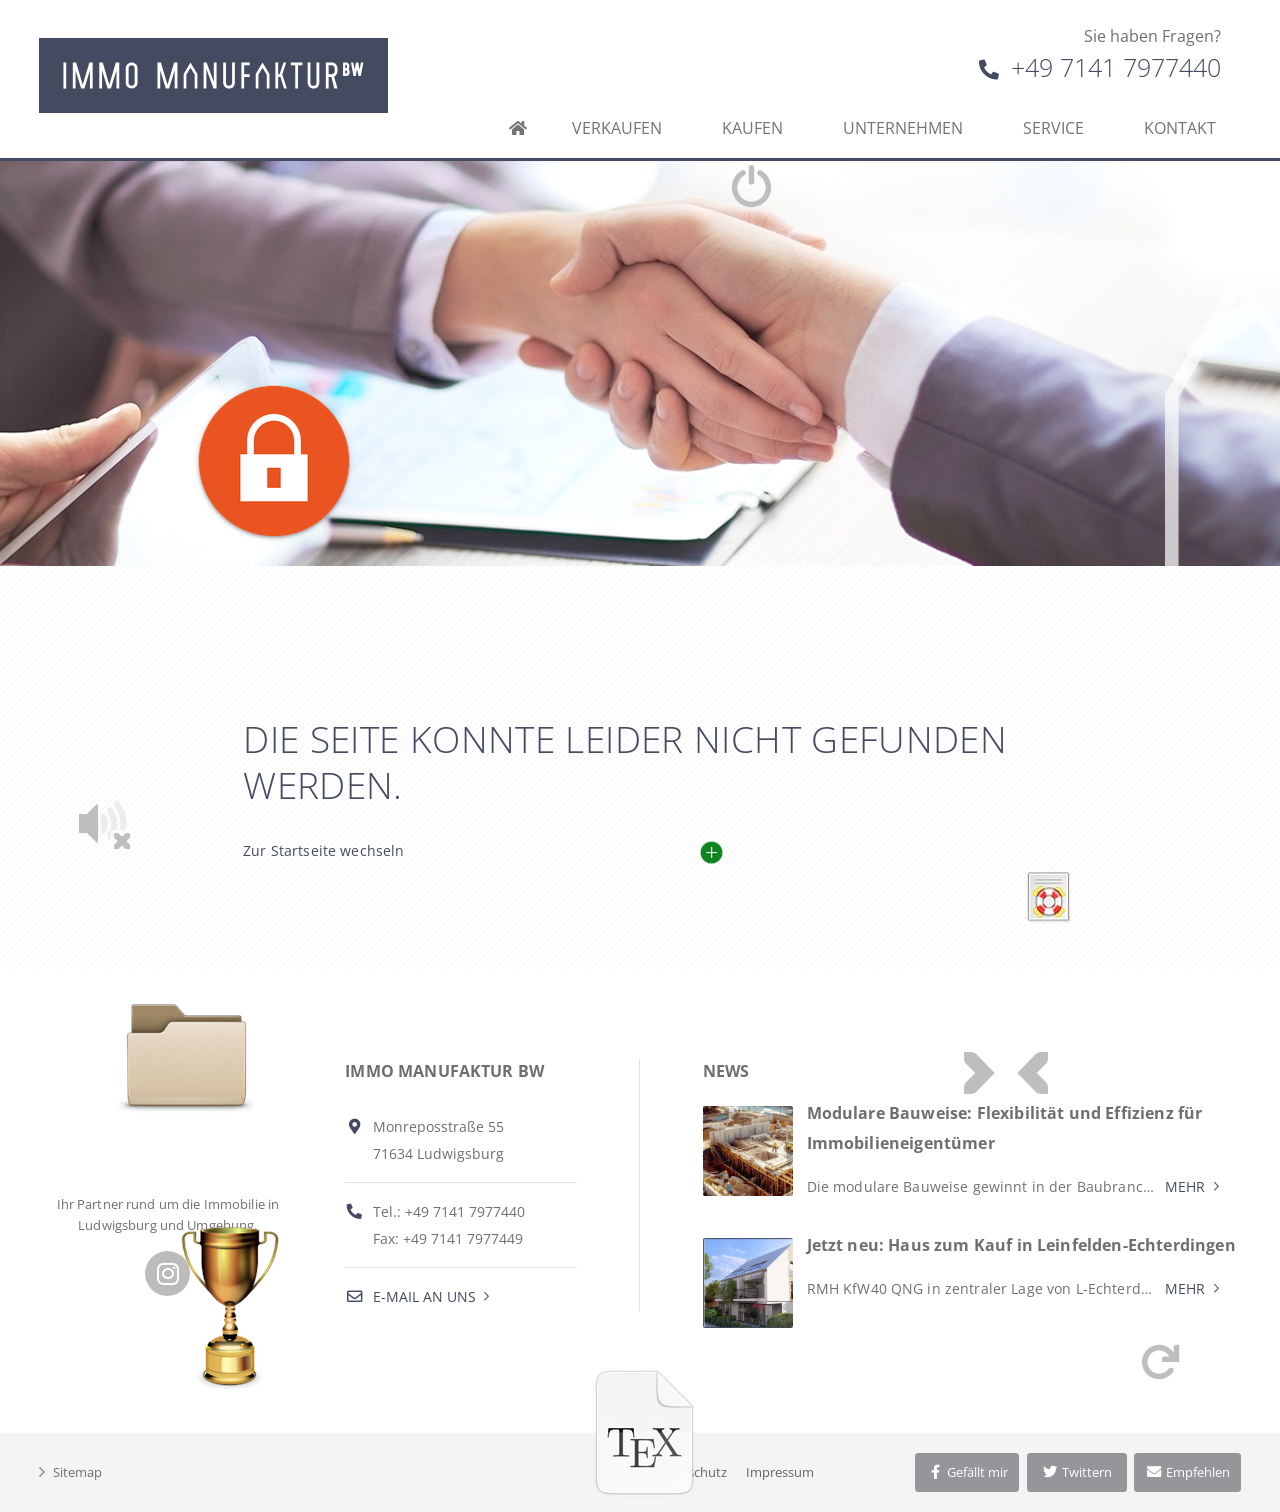 Image resolution: width=1280 pixels, height=1512 pixels. What do you see at coordinates (186, 1061) in the screenshot?
I see `open folder to view files` at bounding box center [186, 1061].